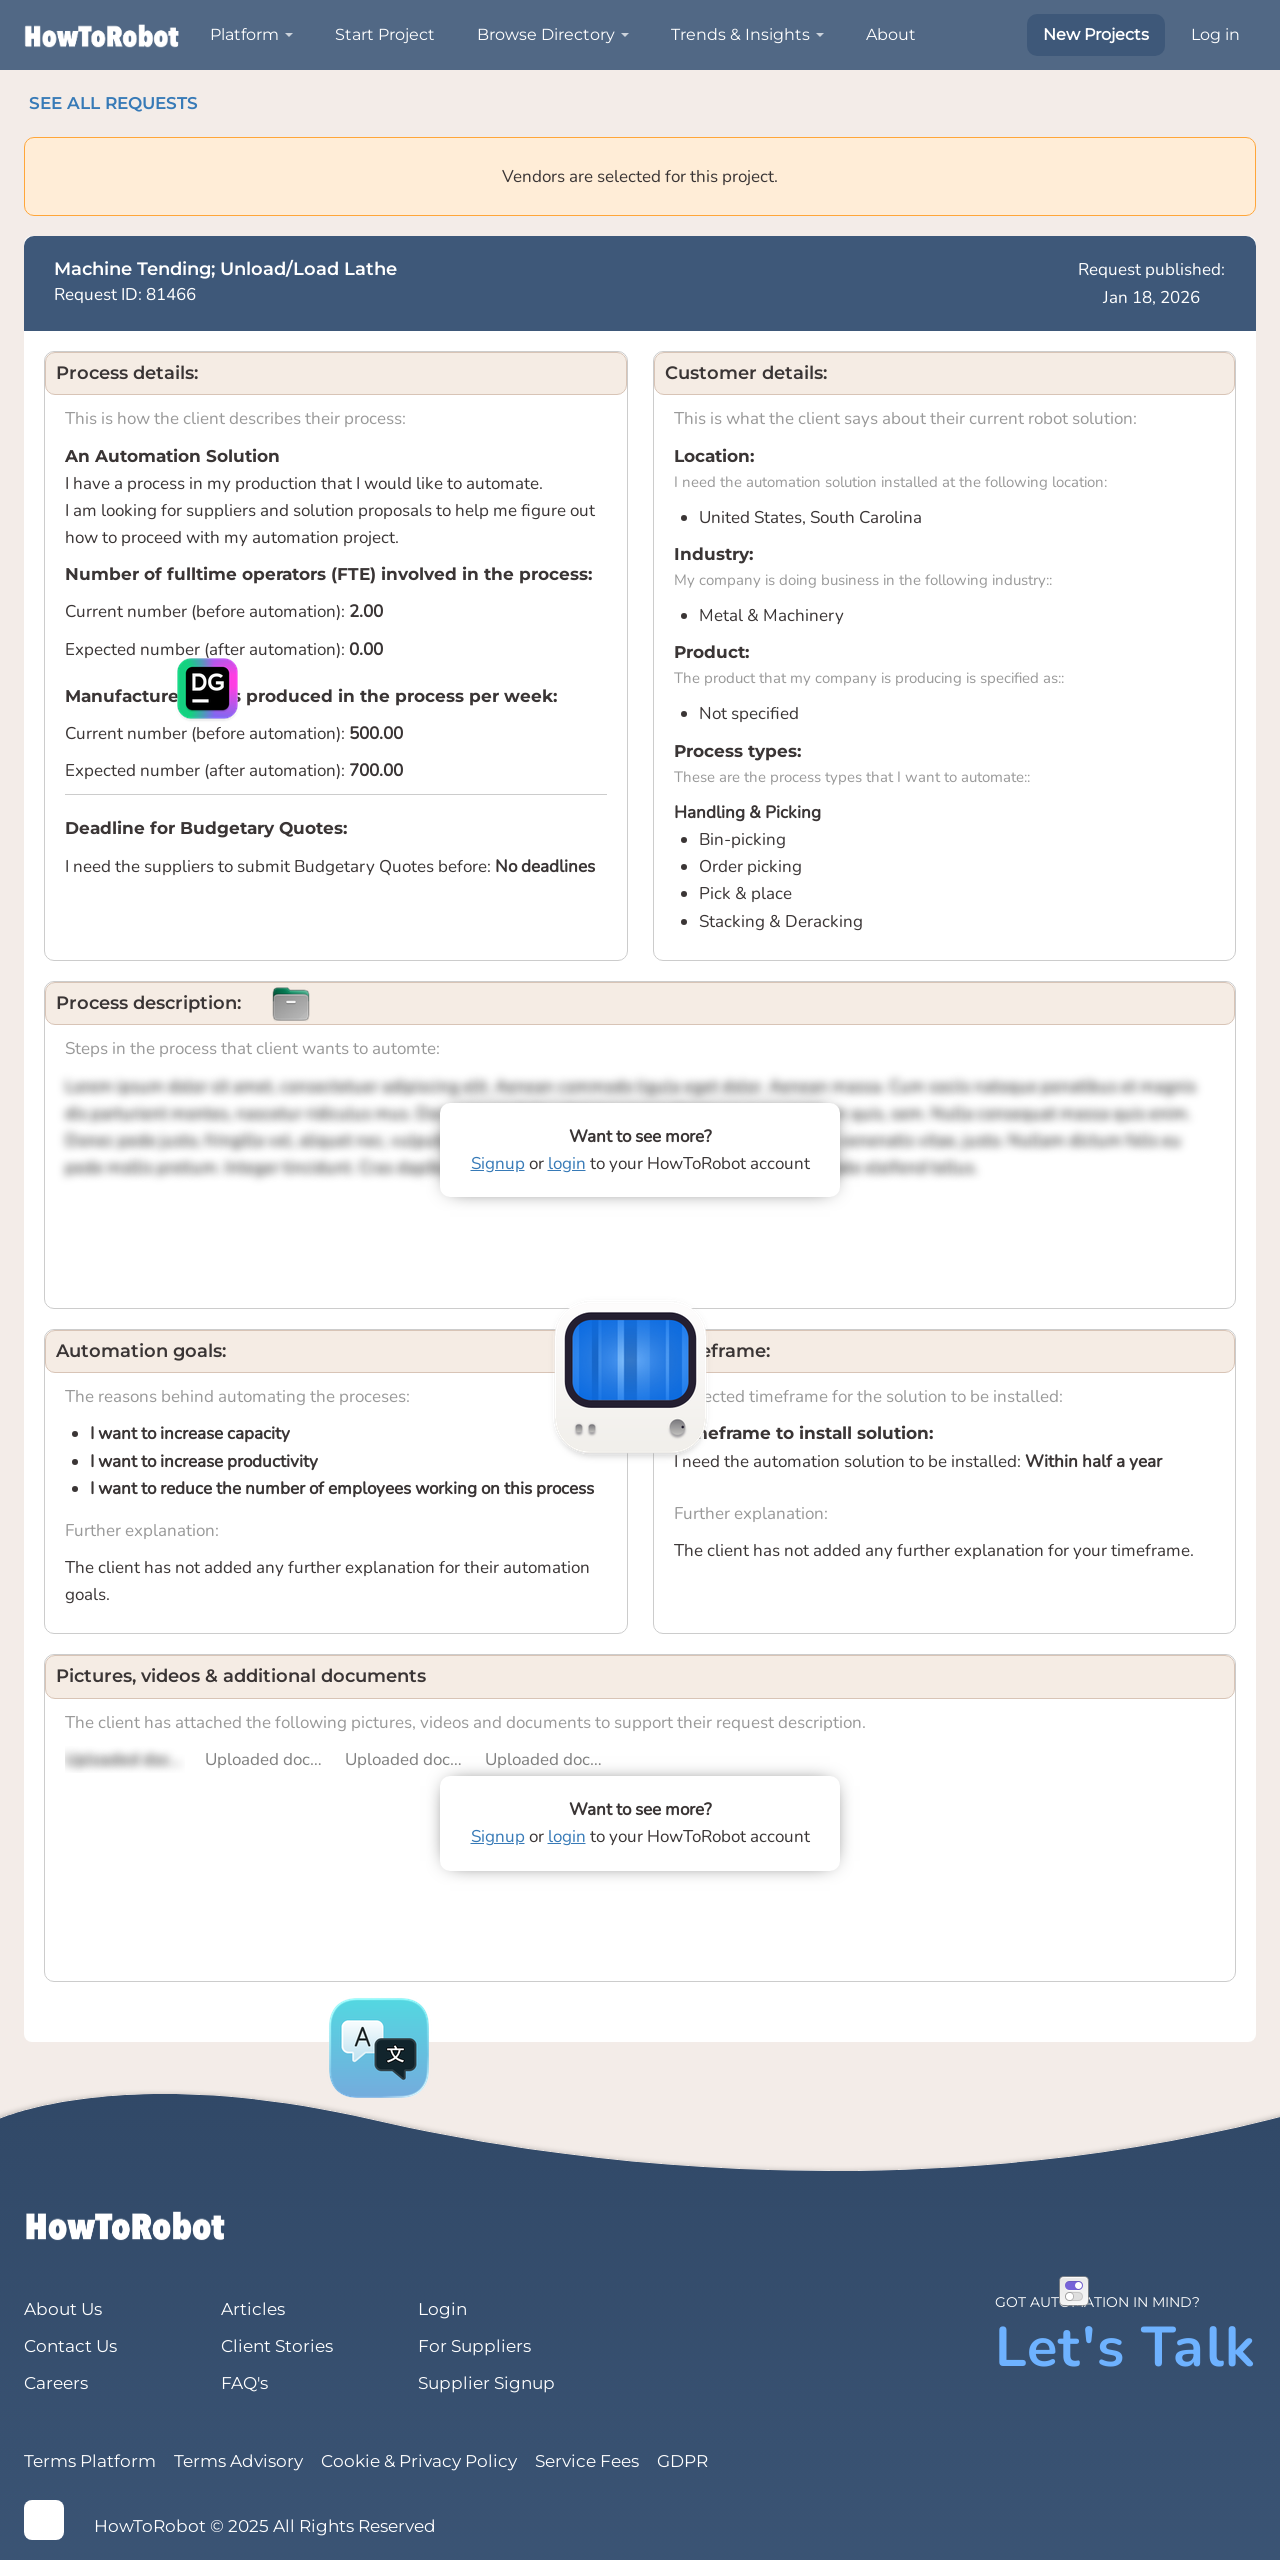  I want to click on open the file manager application, so click(291, 1004).